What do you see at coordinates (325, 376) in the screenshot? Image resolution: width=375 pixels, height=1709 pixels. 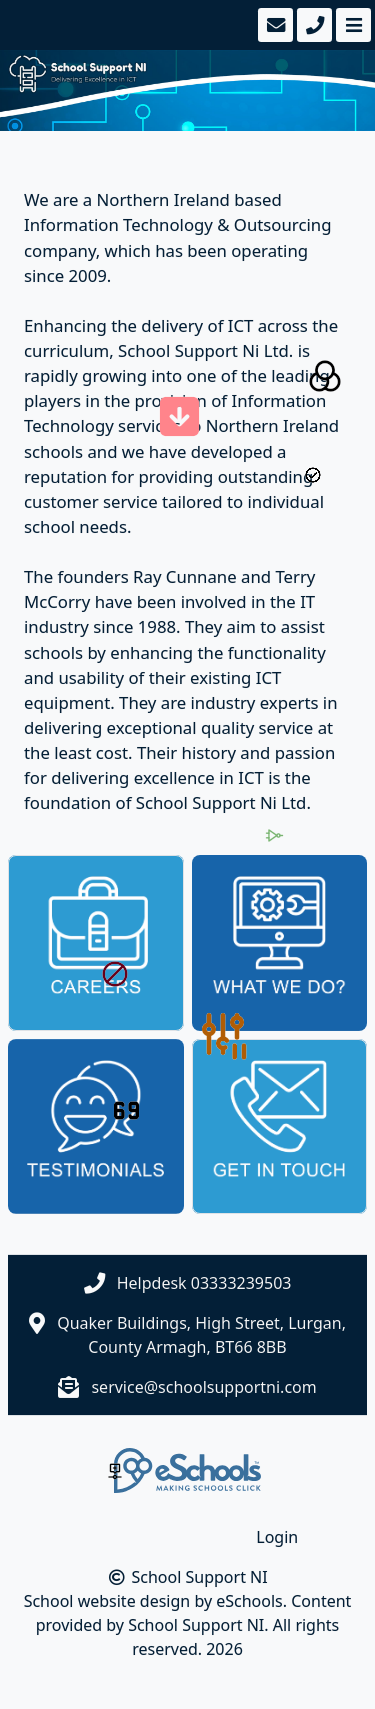 I see `adjust color filter settings` at bounding box center [325, 376].